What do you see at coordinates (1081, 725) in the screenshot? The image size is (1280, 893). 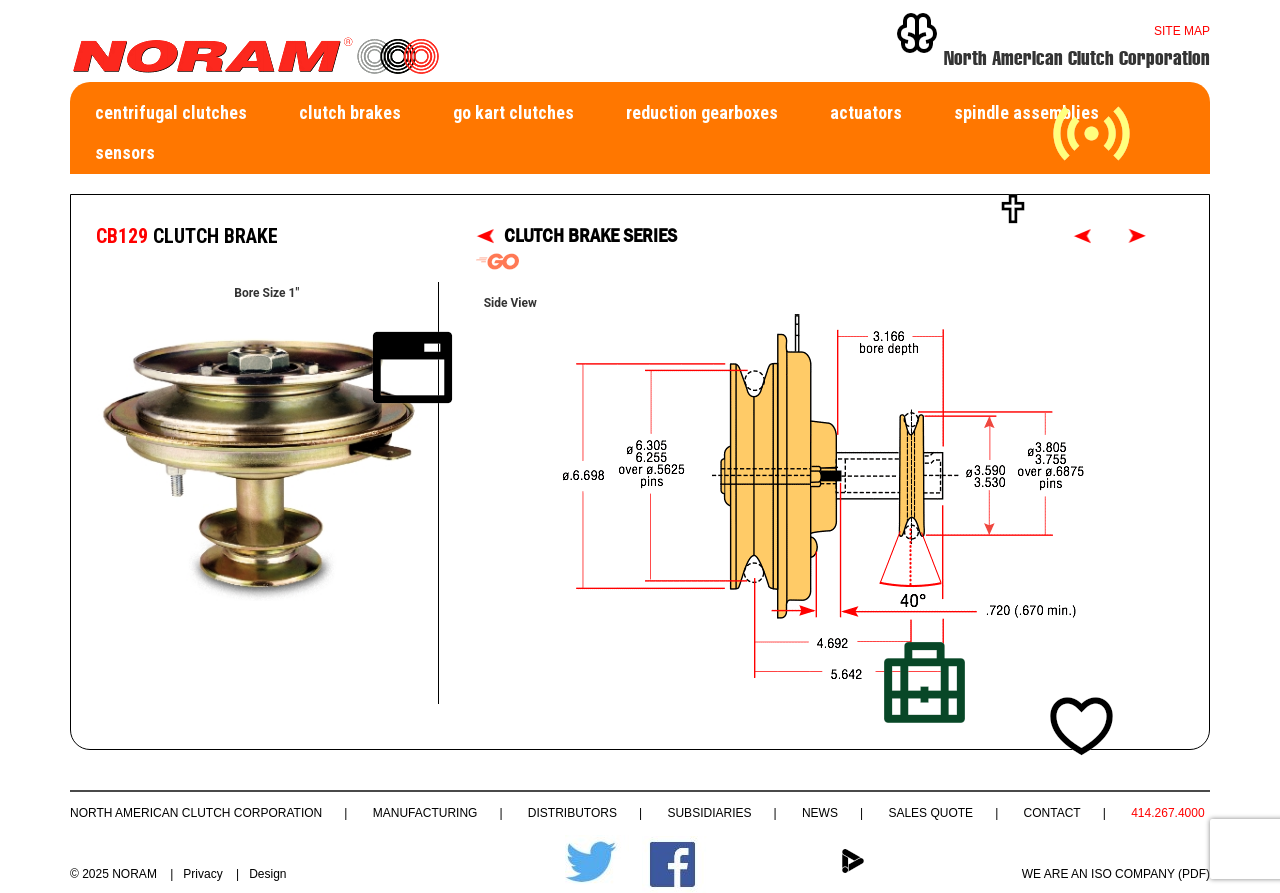 I see `add to favorites` at bounding box center [1081, 725].